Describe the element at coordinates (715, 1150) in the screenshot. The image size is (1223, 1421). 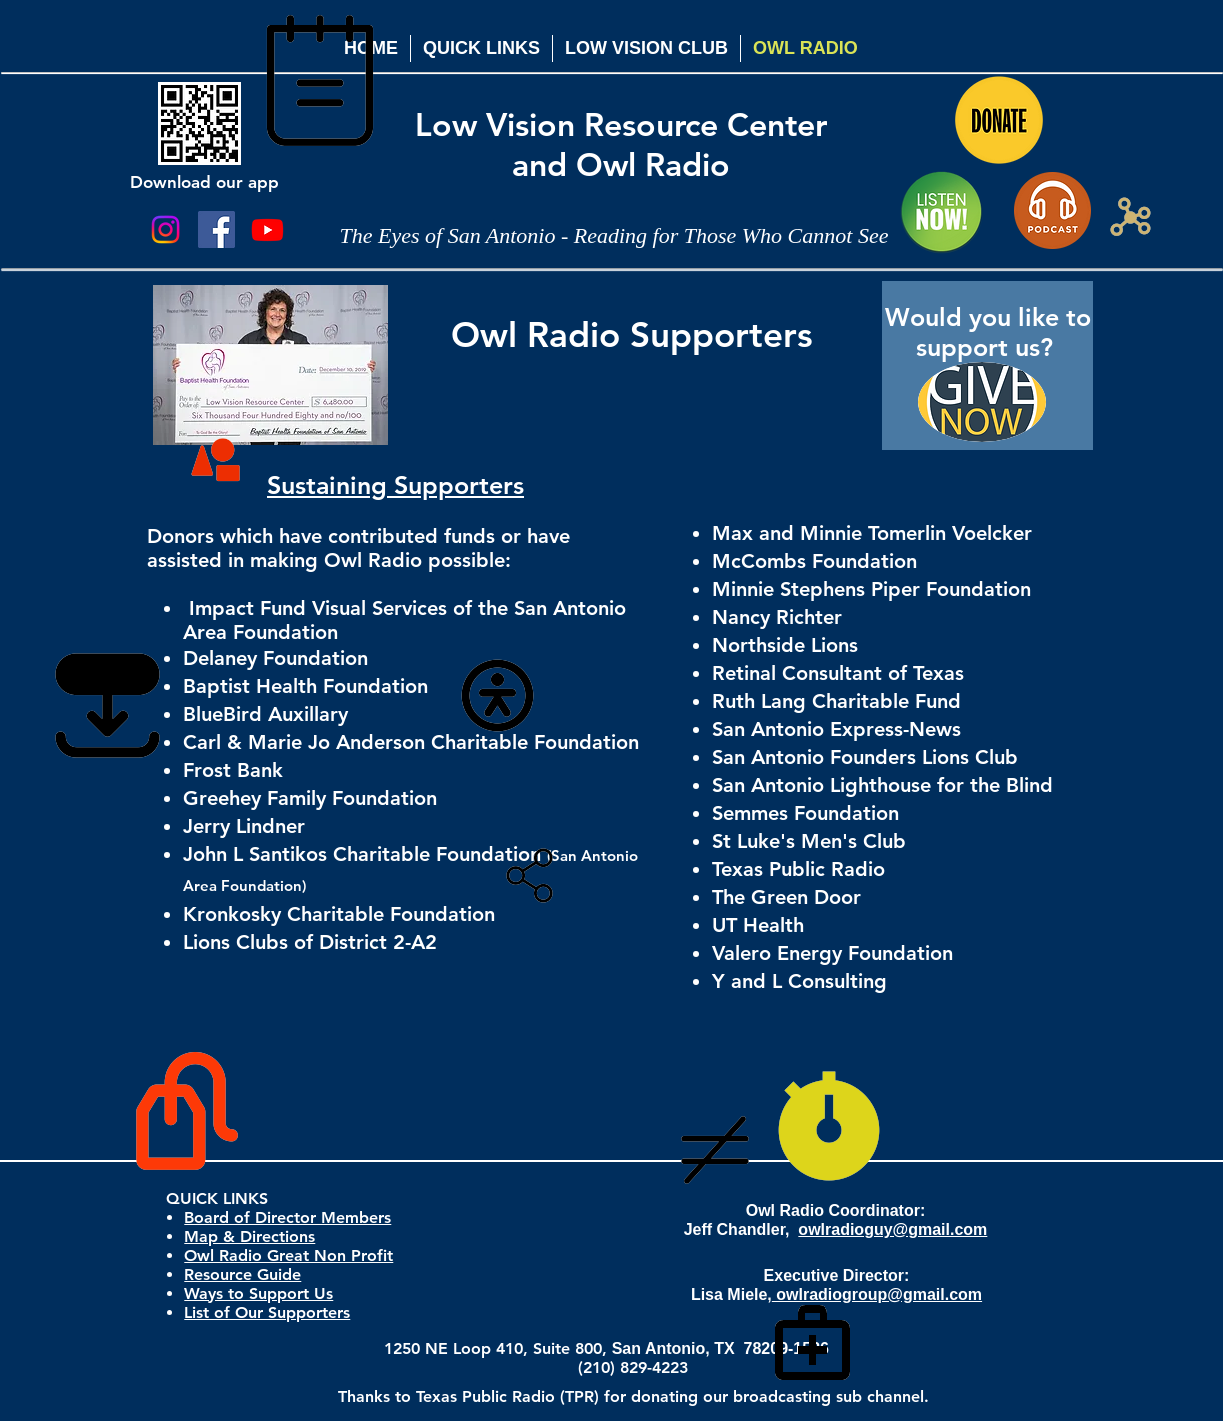
I see `indicates values are not equal or a mismatch` at that location.